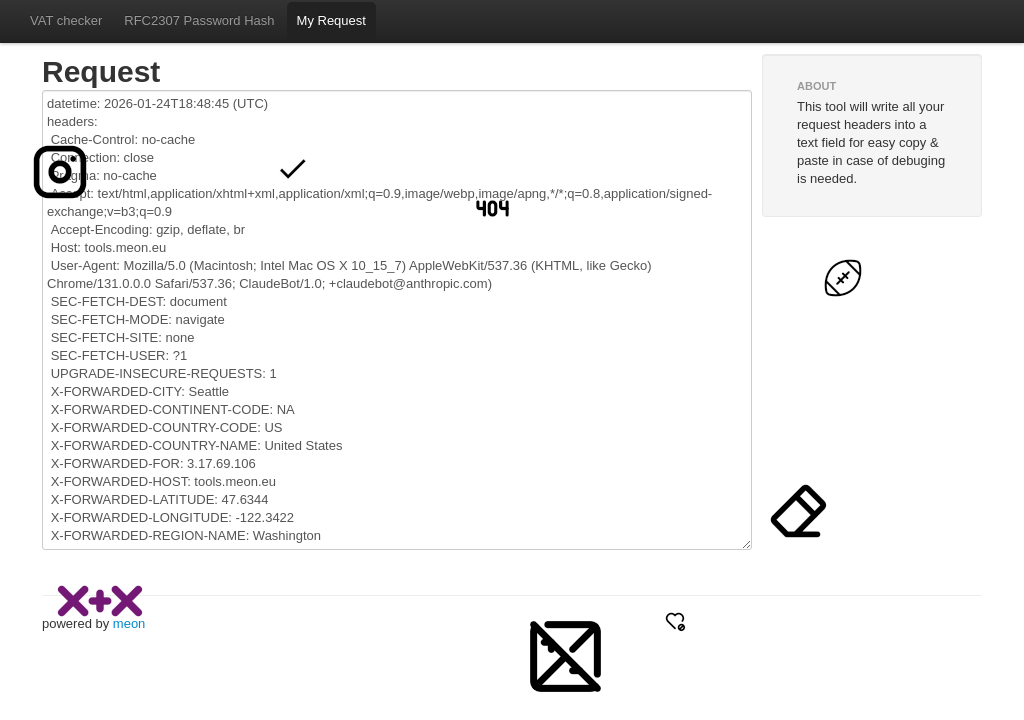  What do you see at coordinates (292, 168) in the screenshot?
I see `confirm or submit an action` at bounding box center [292, 168].